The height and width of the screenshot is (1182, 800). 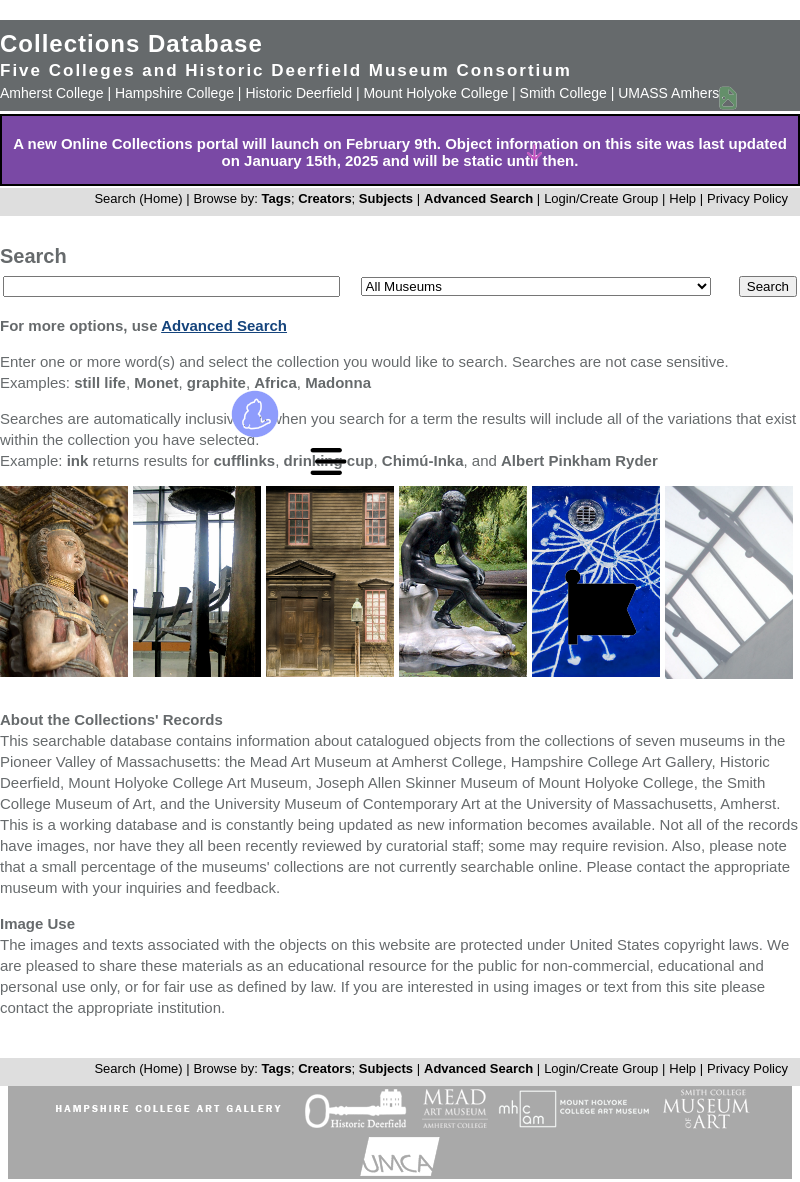 I want to click on open navigation menu, so click(x=328, y=461).